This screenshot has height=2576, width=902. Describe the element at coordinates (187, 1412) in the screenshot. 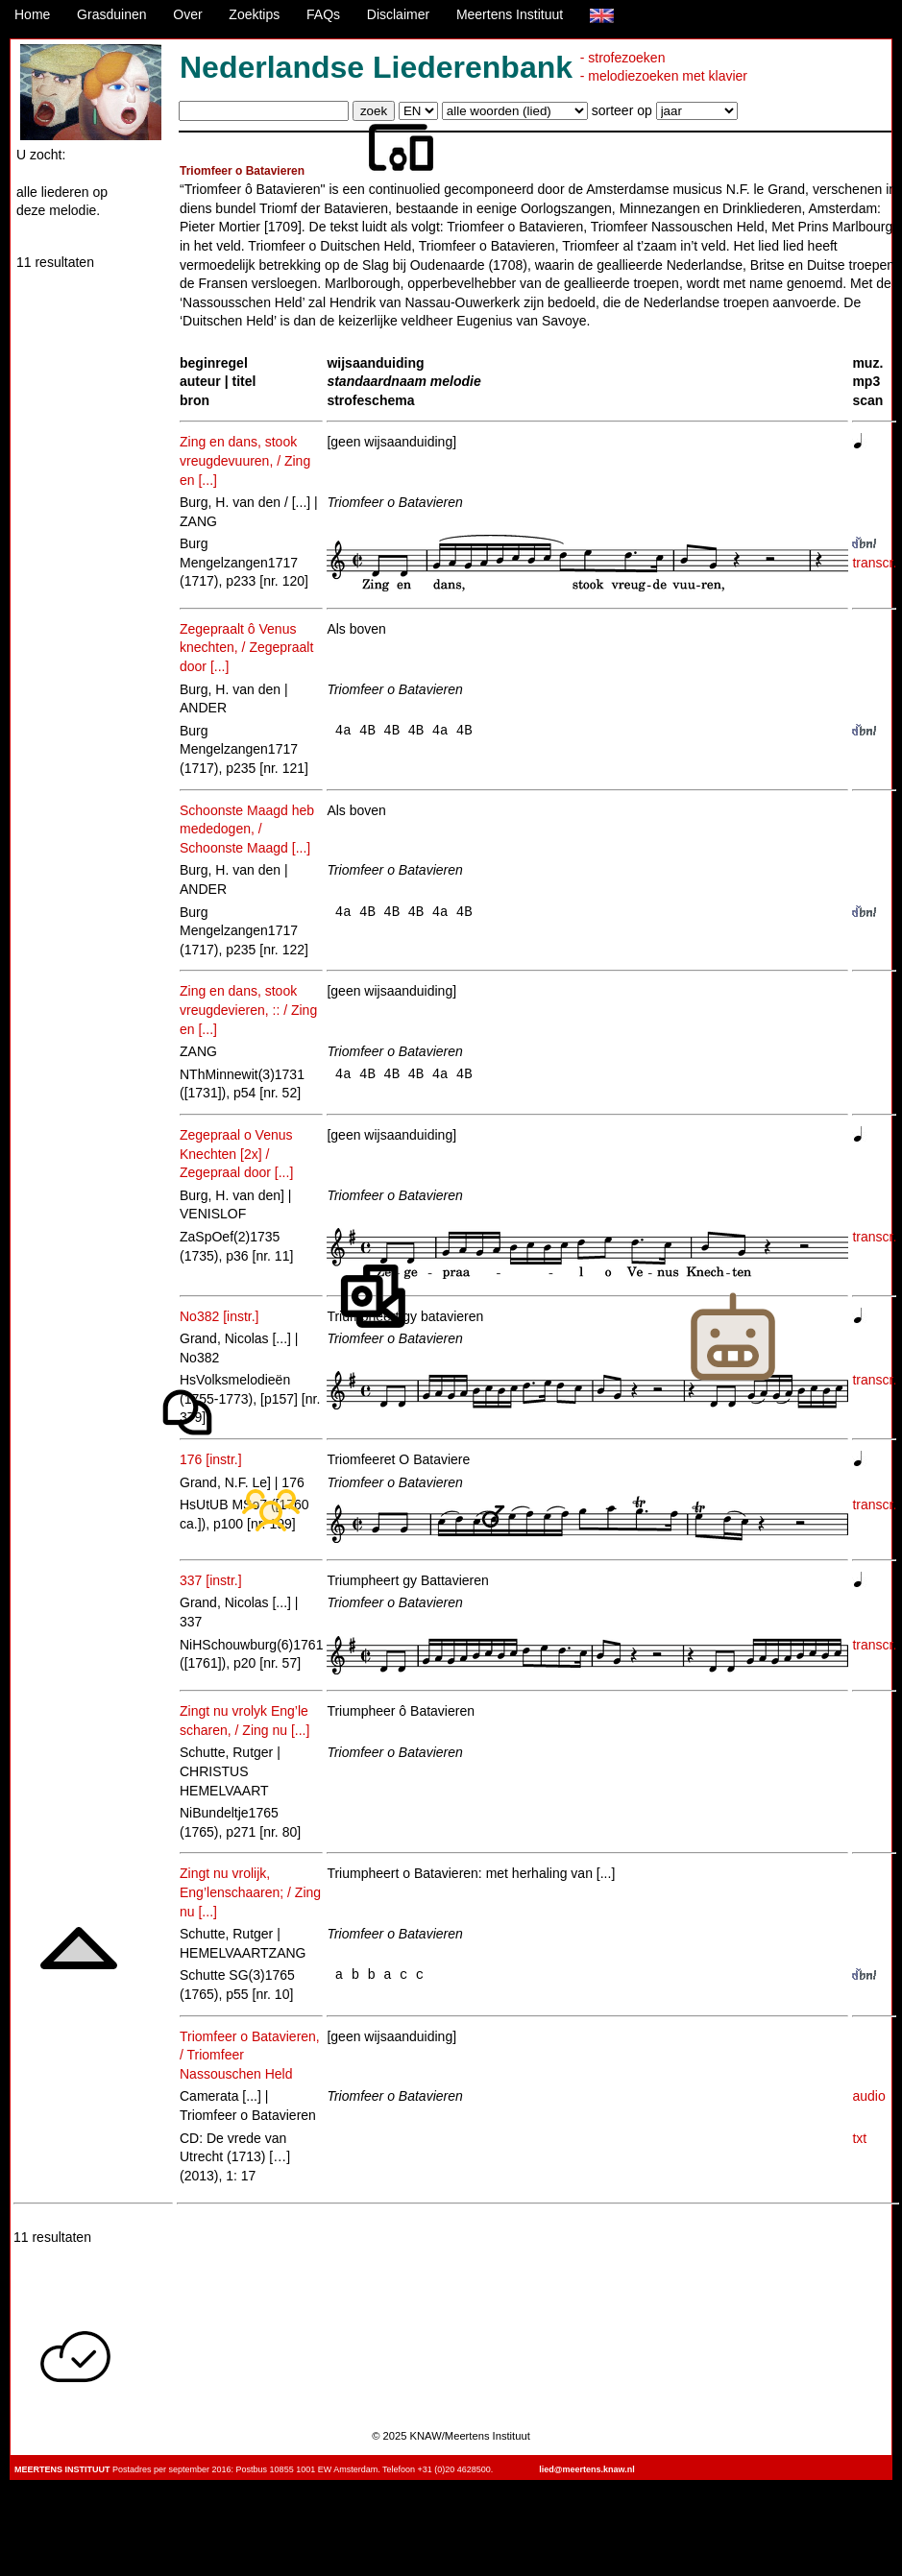

I see `open chat or messaging` at that location.